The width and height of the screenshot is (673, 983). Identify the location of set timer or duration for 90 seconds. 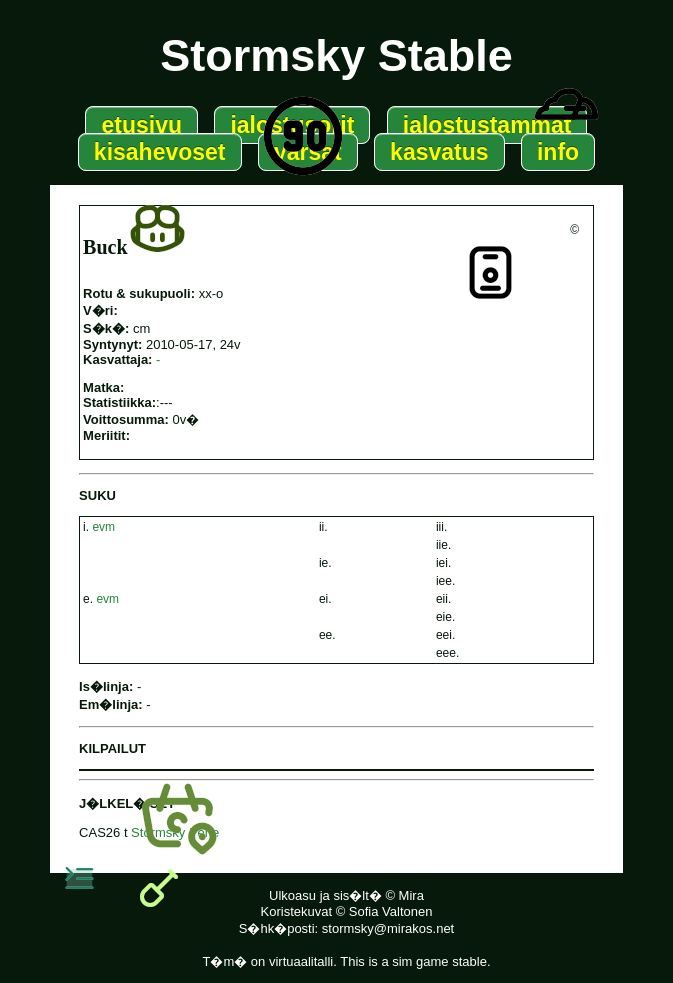
(303, 136).